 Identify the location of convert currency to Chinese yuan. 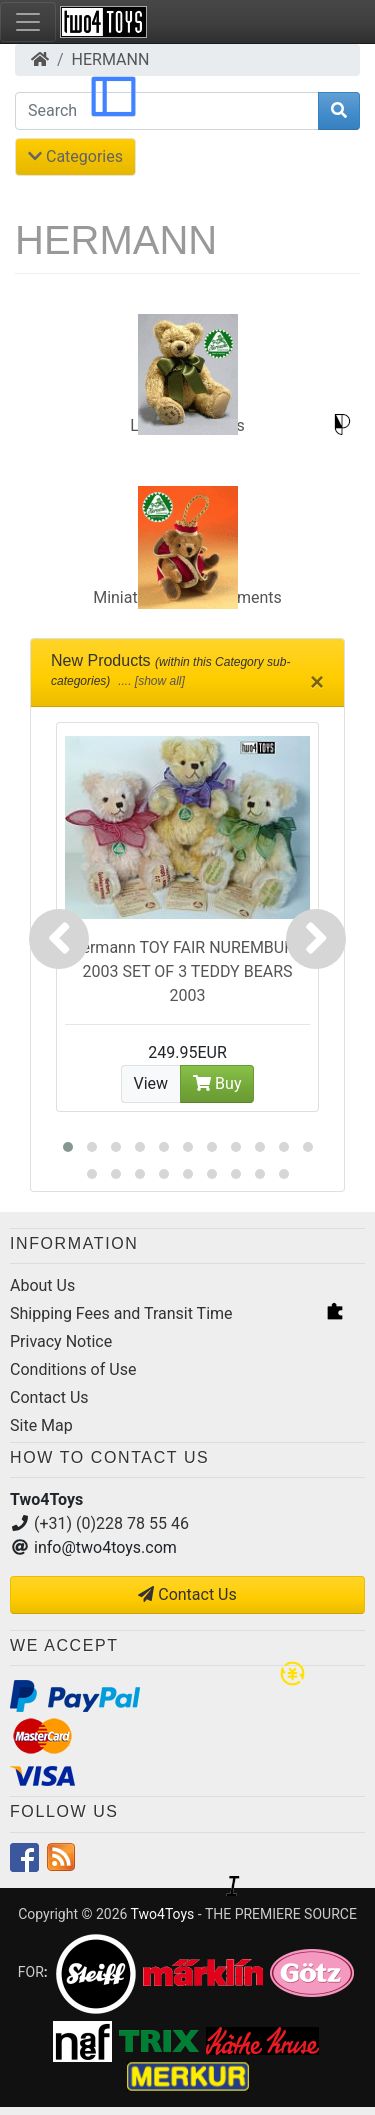
(292, 1673).